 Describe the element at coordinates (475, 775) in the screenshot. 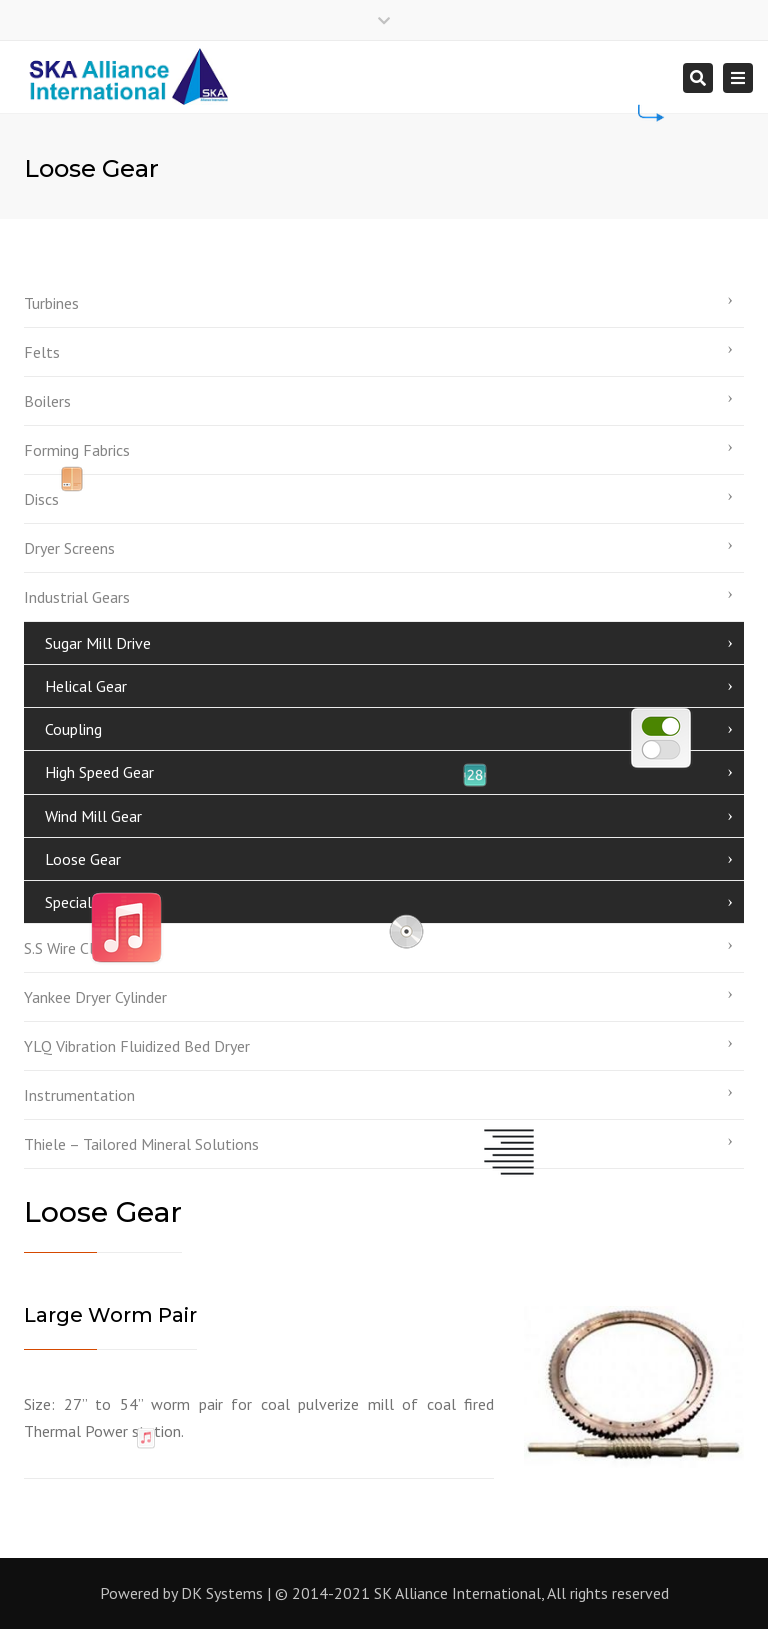

I see `open the calendar app` at that location.